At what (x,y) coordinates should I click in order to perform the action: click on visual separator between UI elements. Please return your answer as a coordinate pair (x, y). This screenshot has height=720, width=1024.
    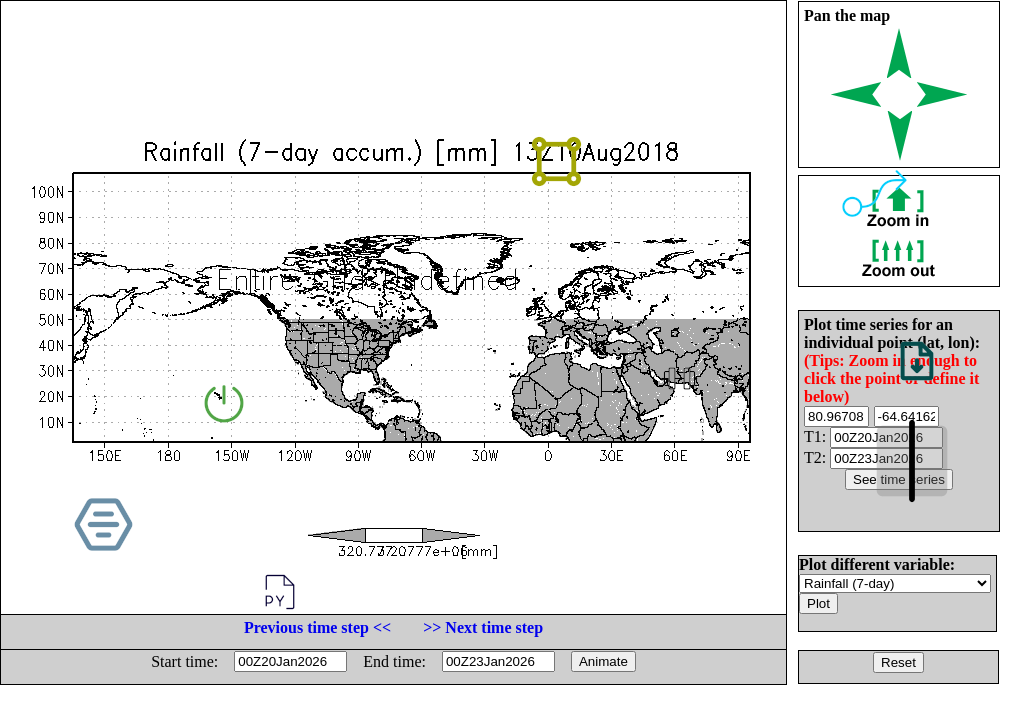
    Looking at the image, I should click on (912, 461).